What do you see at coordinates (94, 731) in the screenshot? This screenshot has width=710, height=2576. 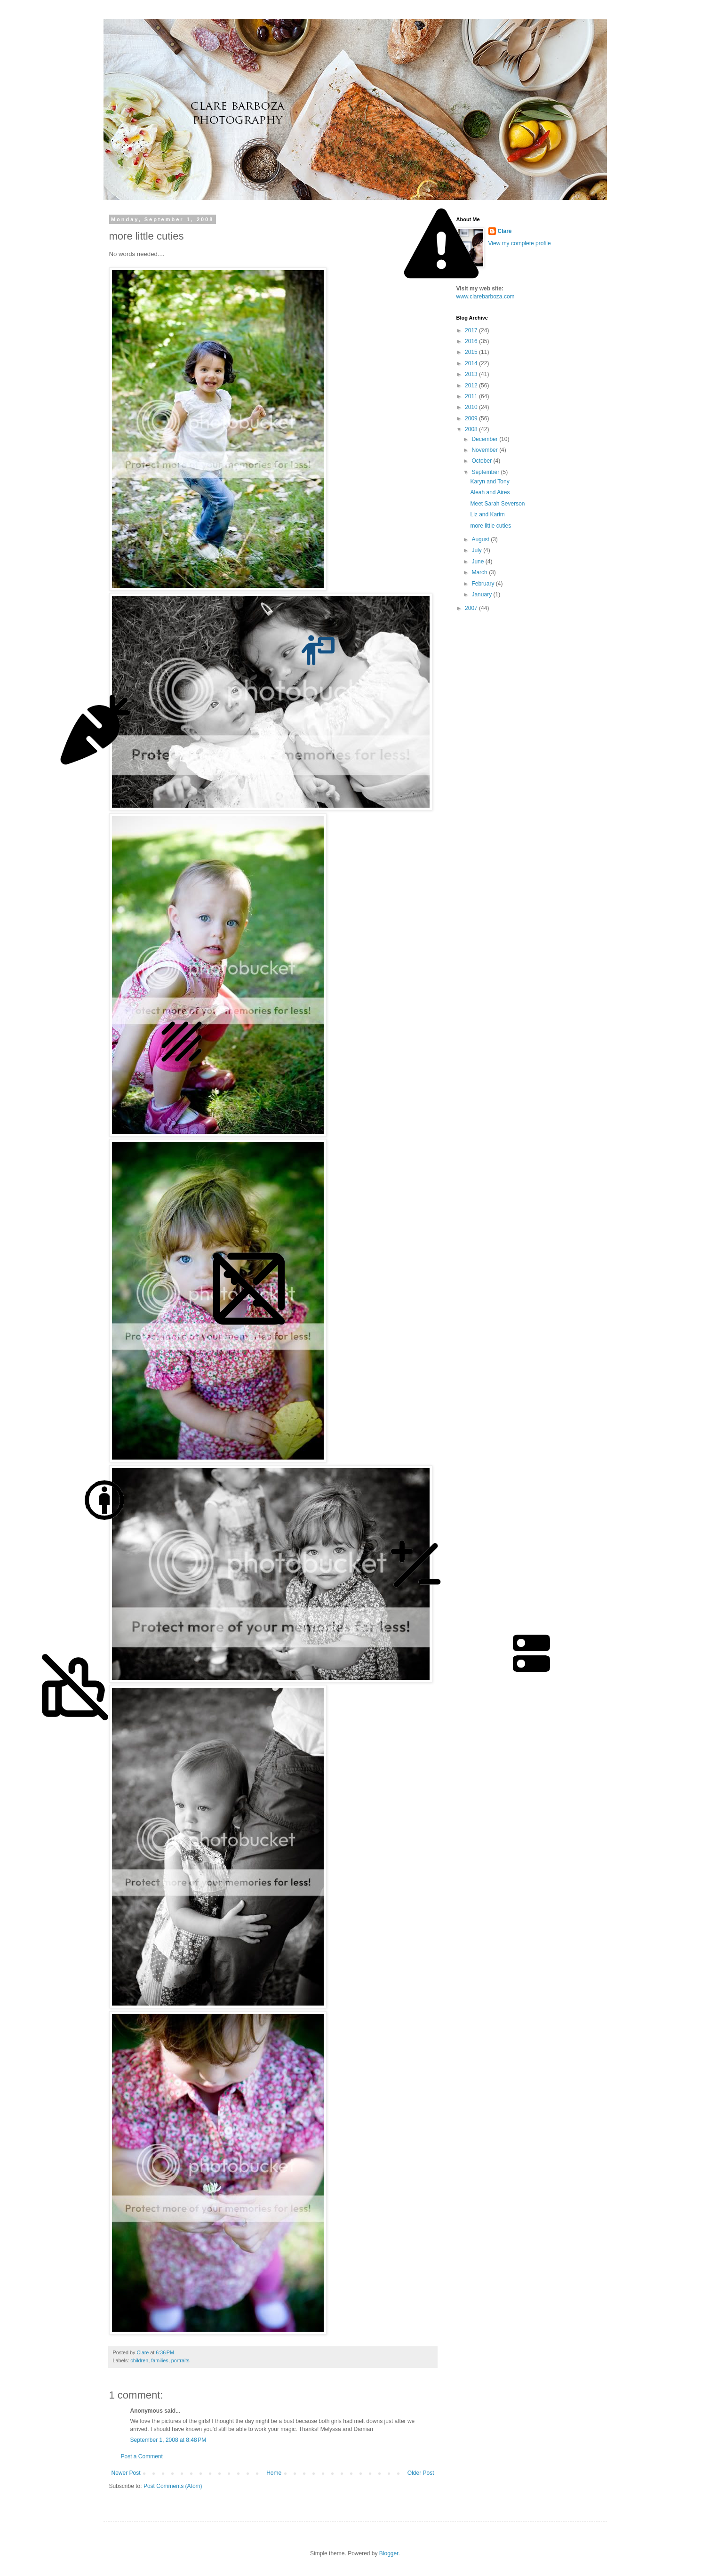 I see `access food or grocery-related features` at bounding box center [94, 731].